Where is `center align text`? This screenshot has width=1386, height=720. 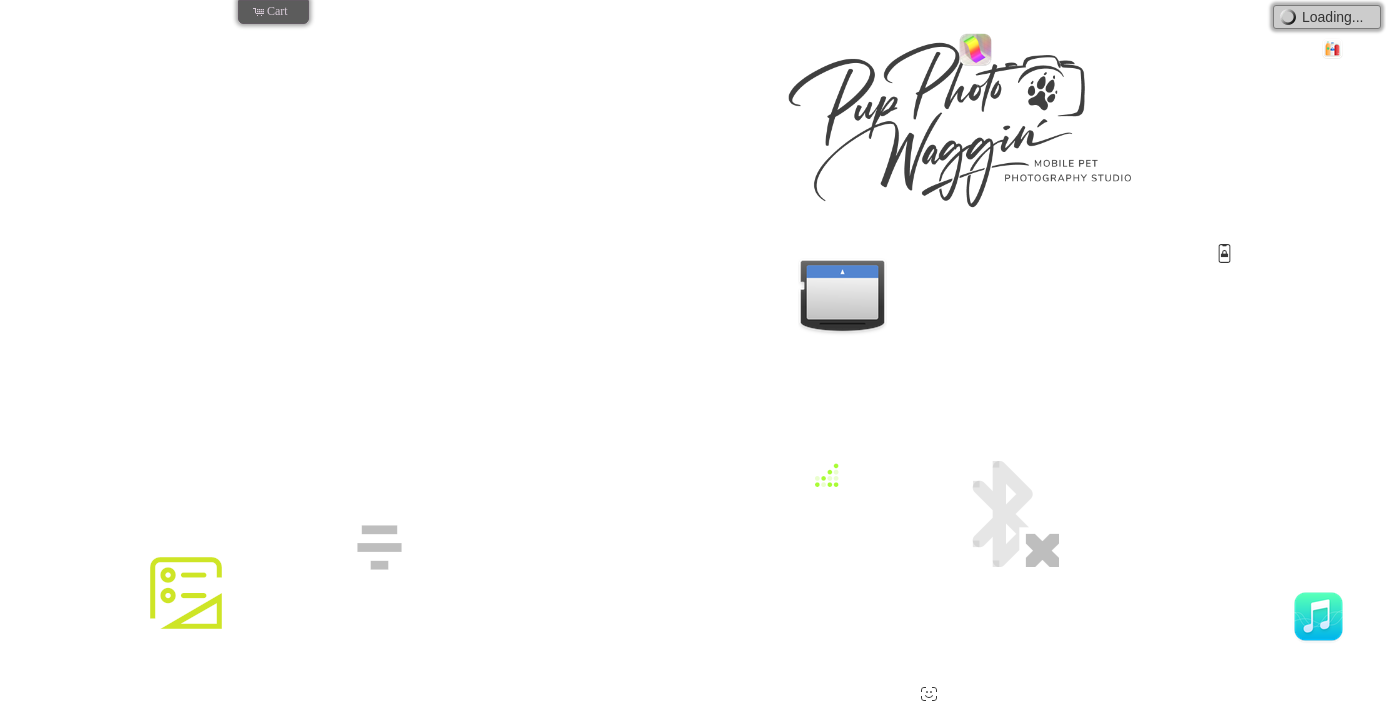
center align text is located at coordinates (379, 547).